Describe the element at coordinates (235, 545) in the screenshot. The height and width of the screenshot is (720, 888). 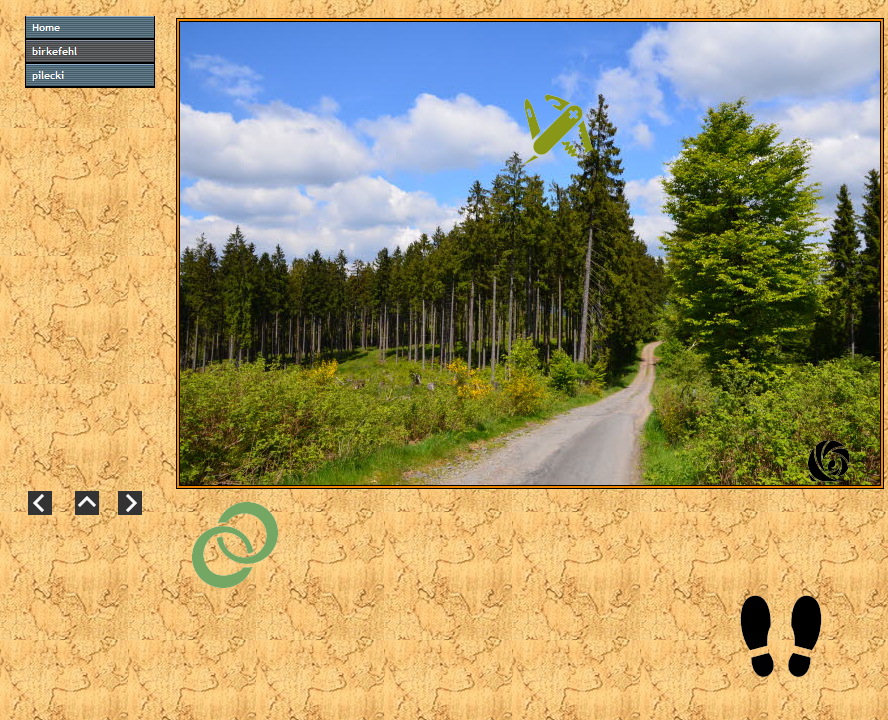
I see `view linked or connected accounts` at that location.